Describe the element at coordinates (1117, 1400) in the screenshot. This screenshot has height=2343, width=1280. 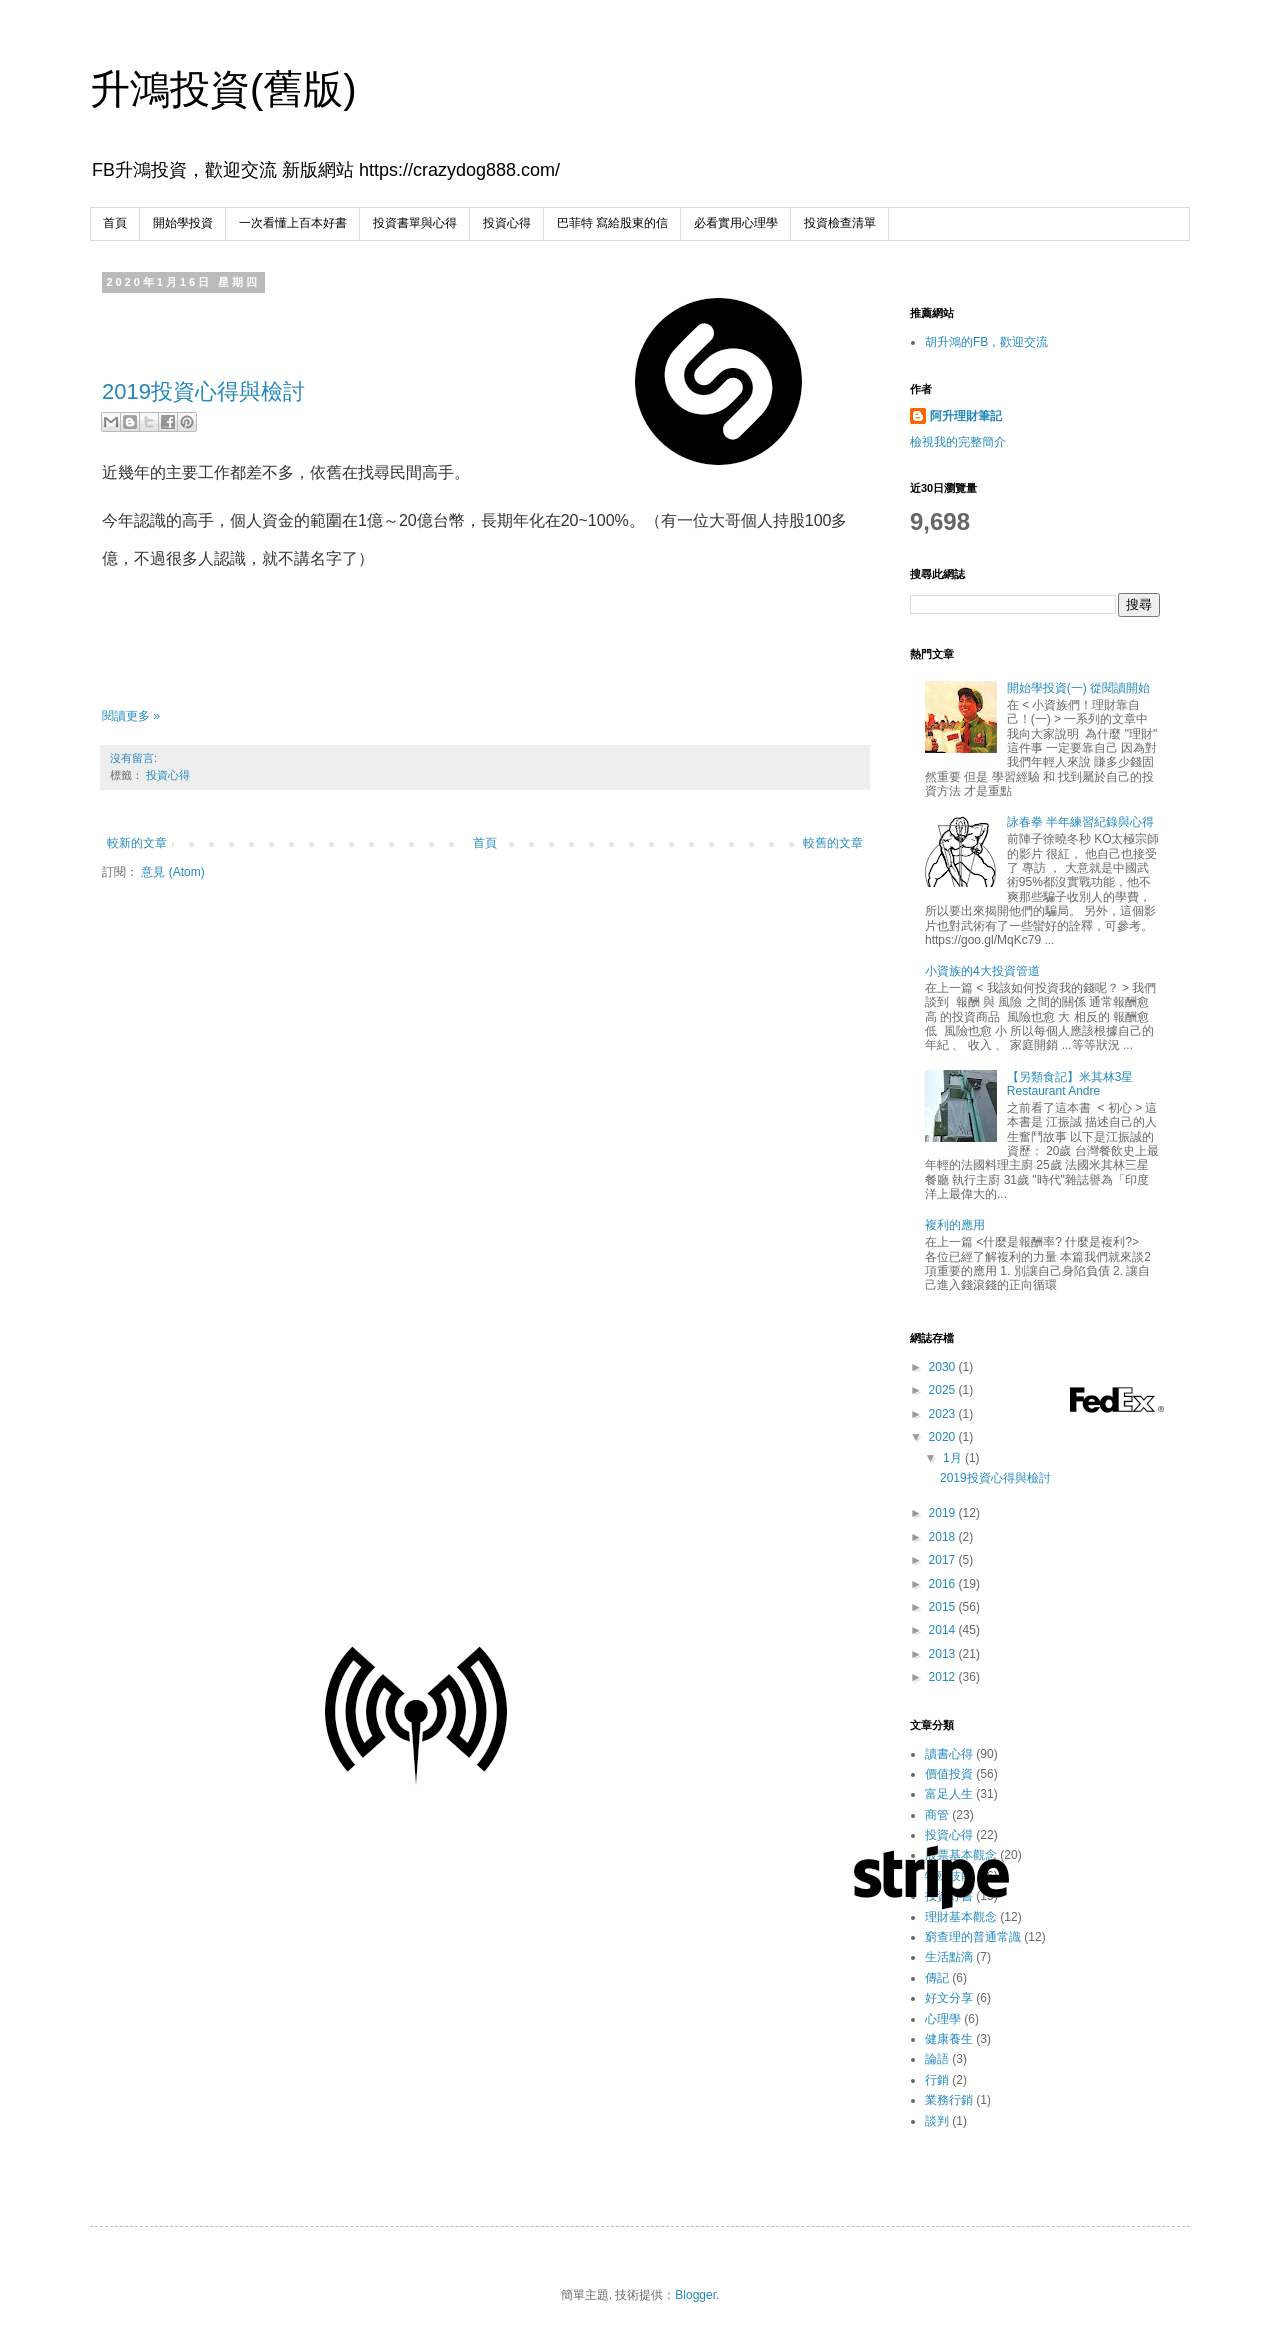
I see `open the FedEx shipping app` at that location.